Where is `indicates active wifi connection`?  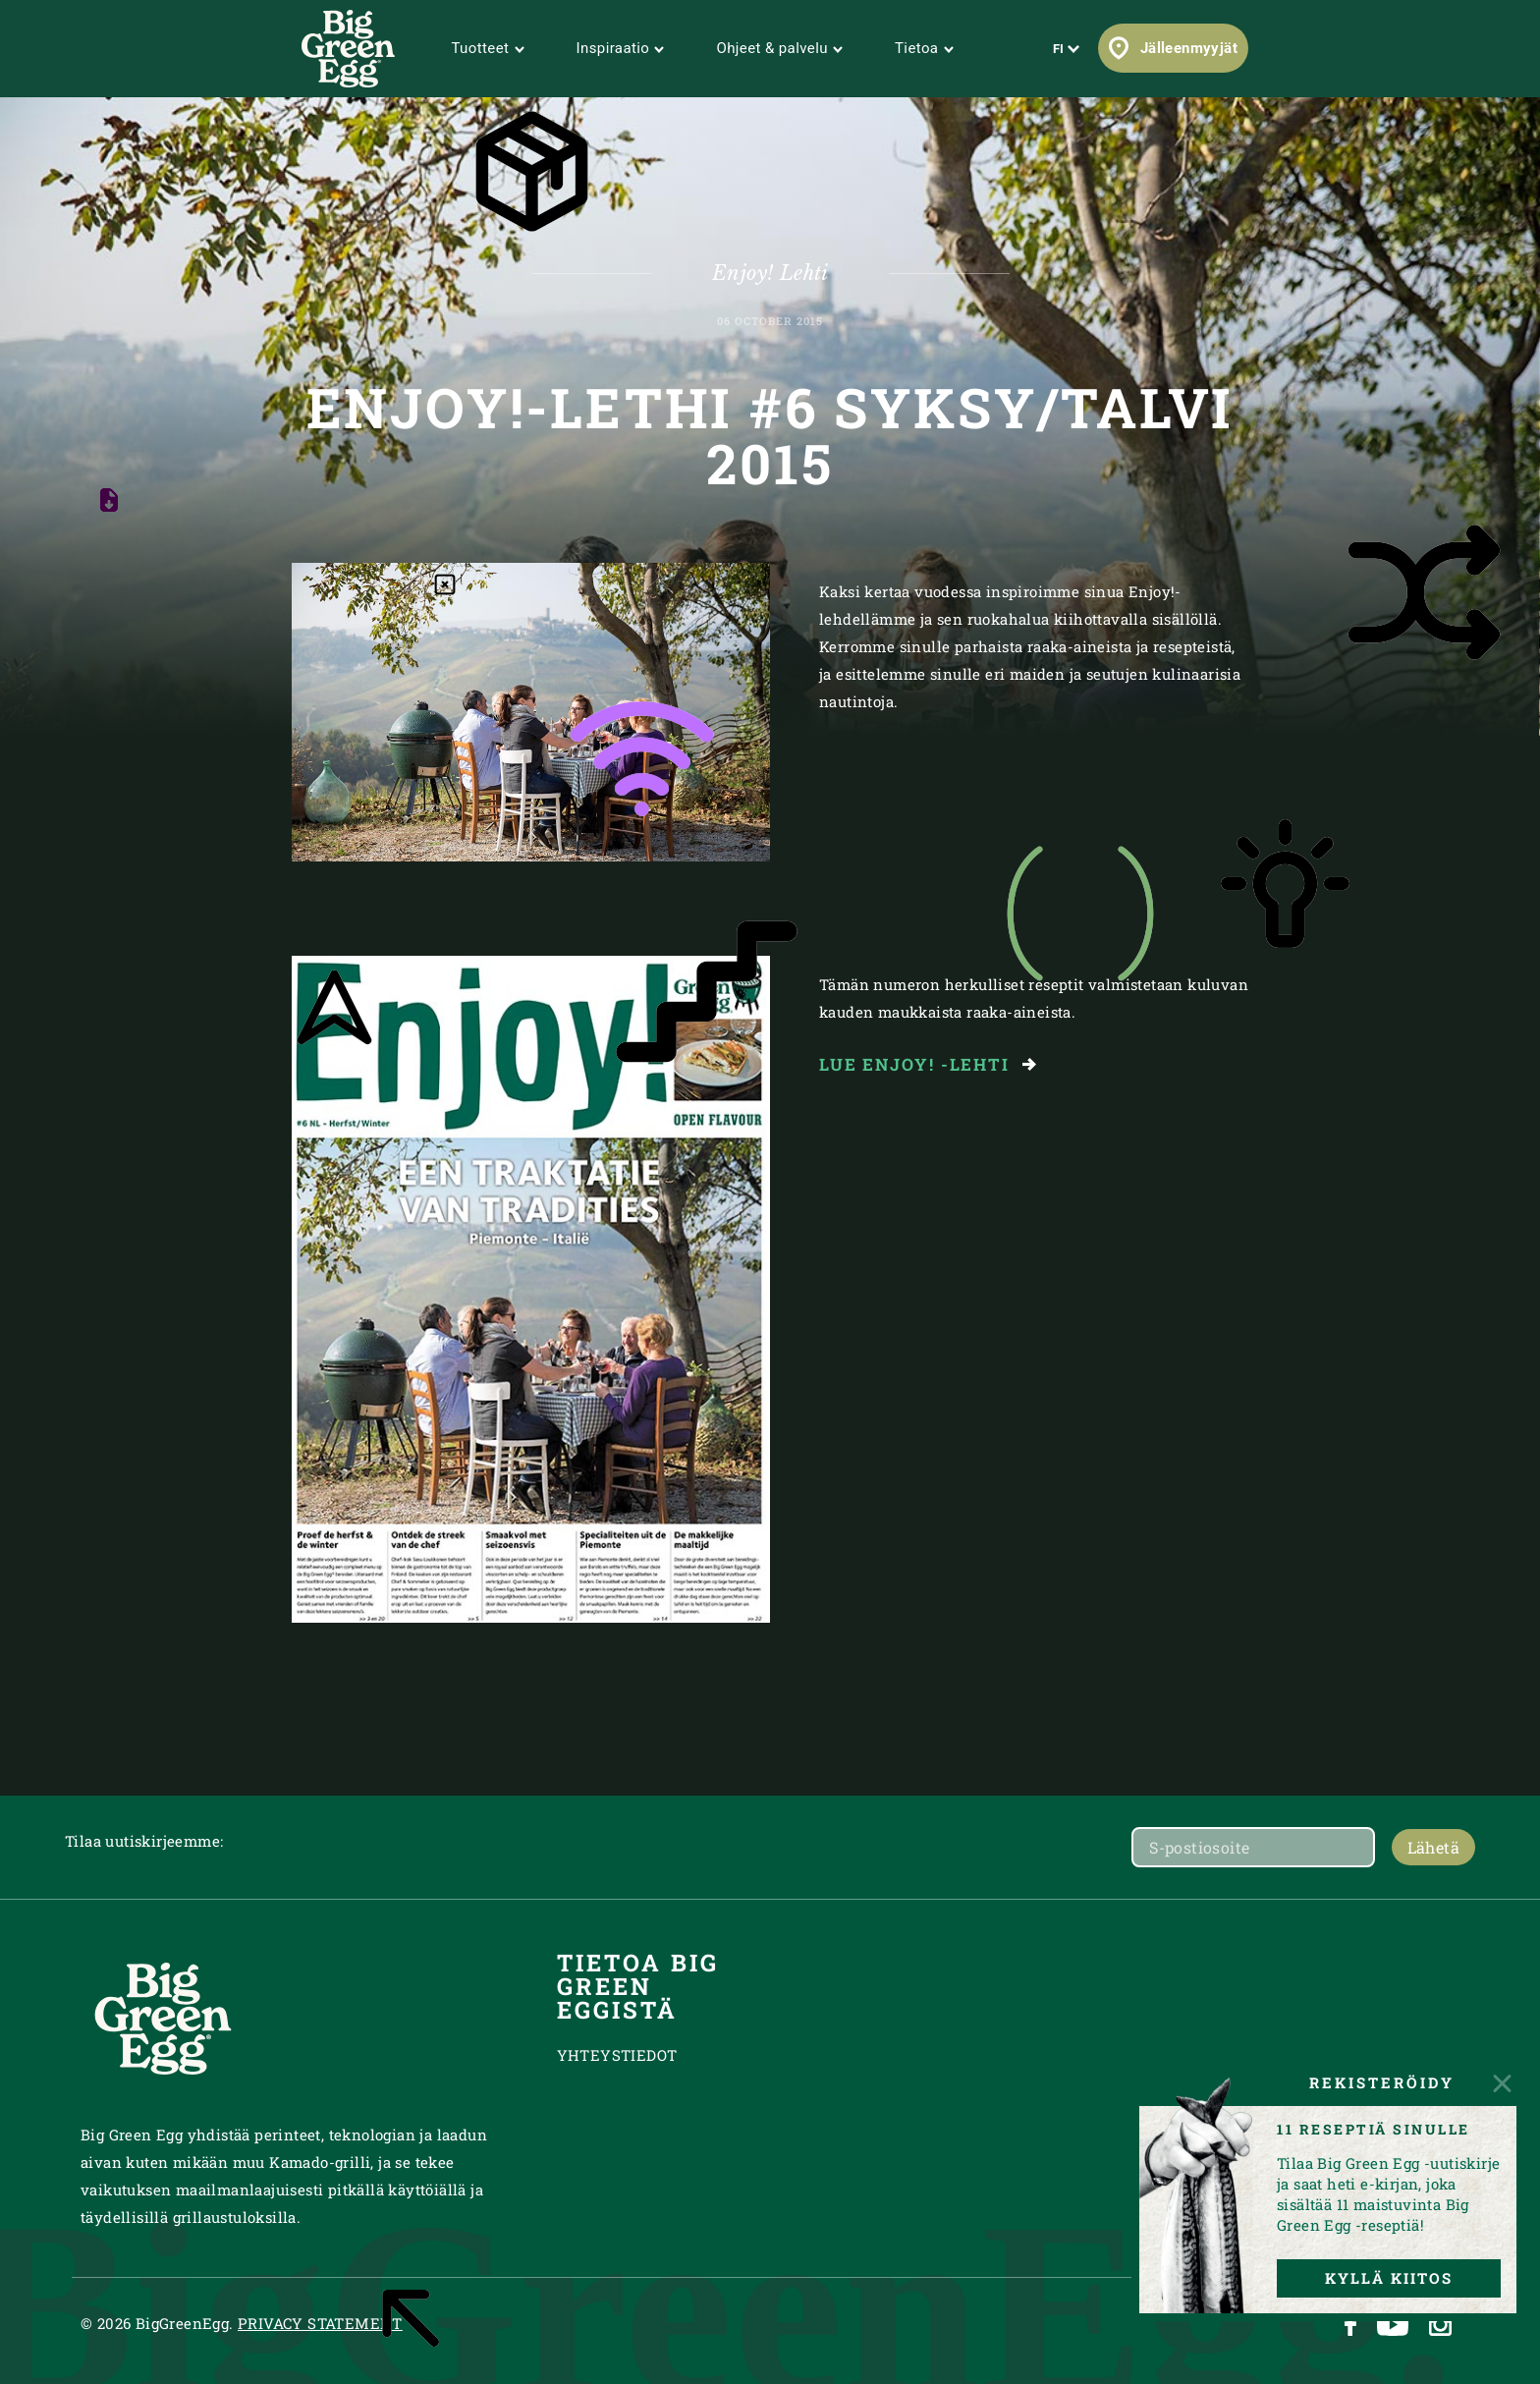
indicates active wifi connection is located at coordinates (641, 758).